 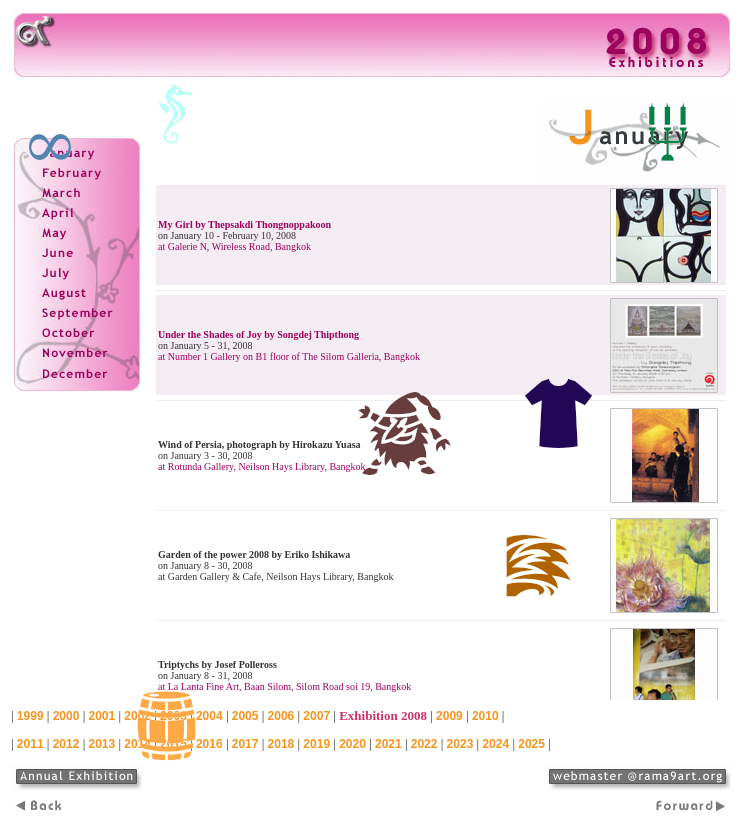 I want to click on indicates unlimited or infinite quantity, so click(x=50, y=147).